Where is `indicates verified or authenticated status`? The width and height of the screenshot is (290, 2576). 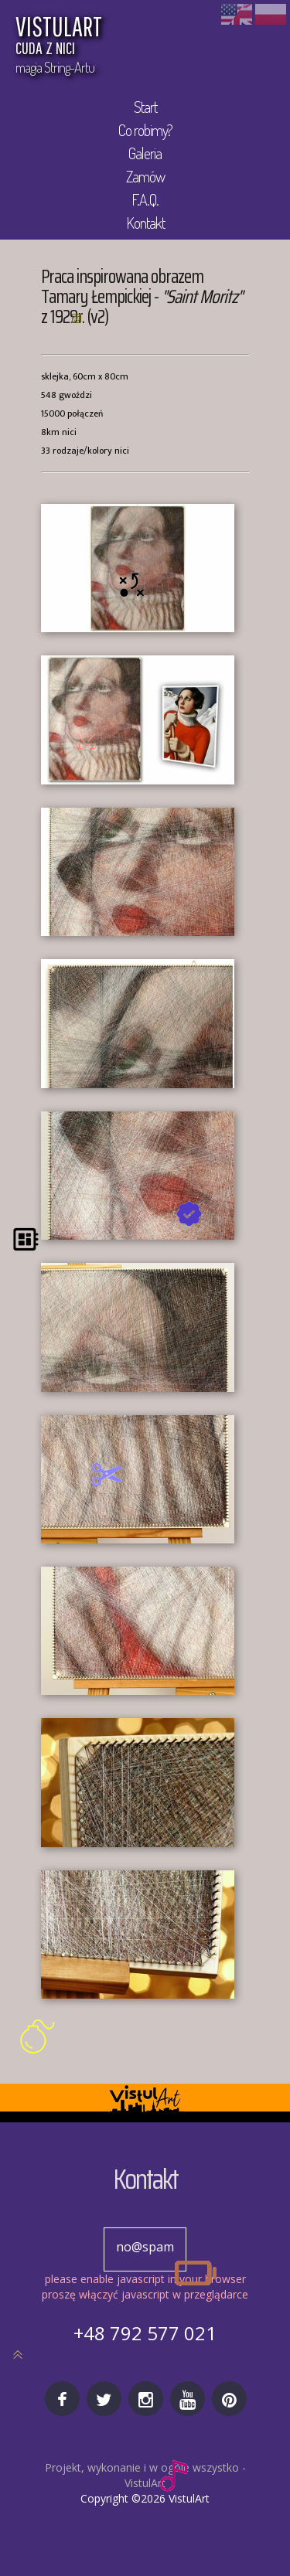 indicates verified or authenticated status is located at coordinates (189, 1213).